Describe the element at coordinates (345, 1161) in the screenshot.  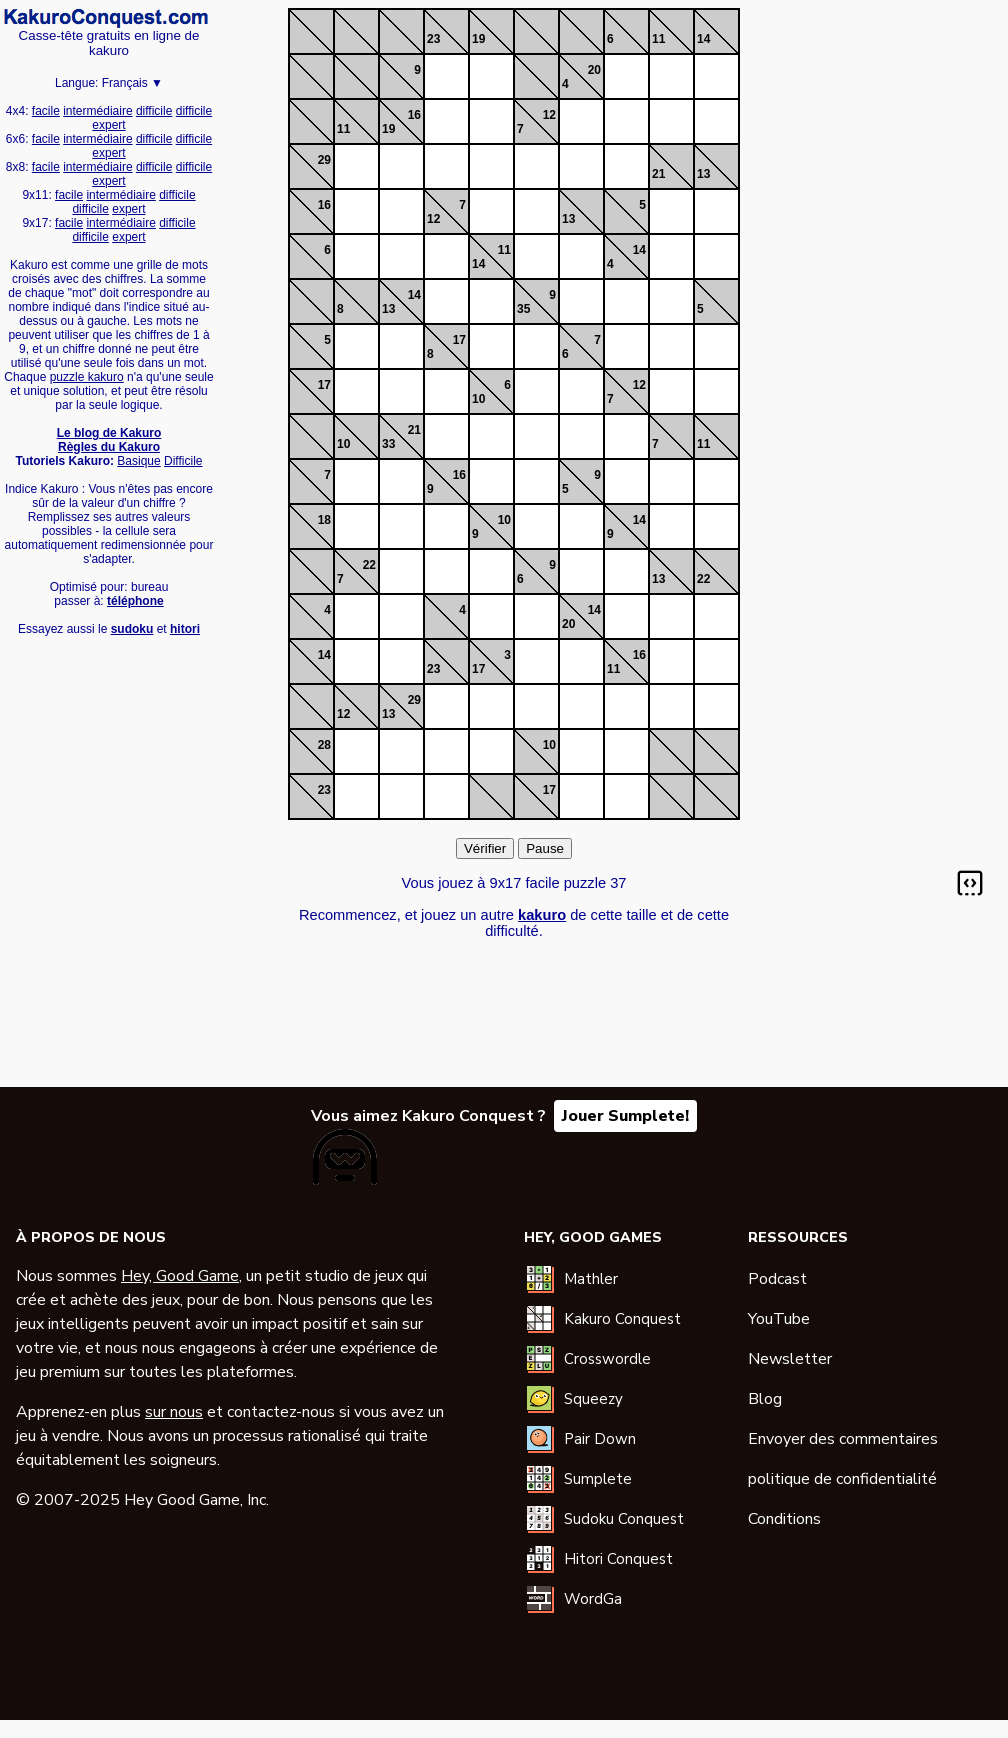
I see `access GitHub's Hubot automation bot` at that location.